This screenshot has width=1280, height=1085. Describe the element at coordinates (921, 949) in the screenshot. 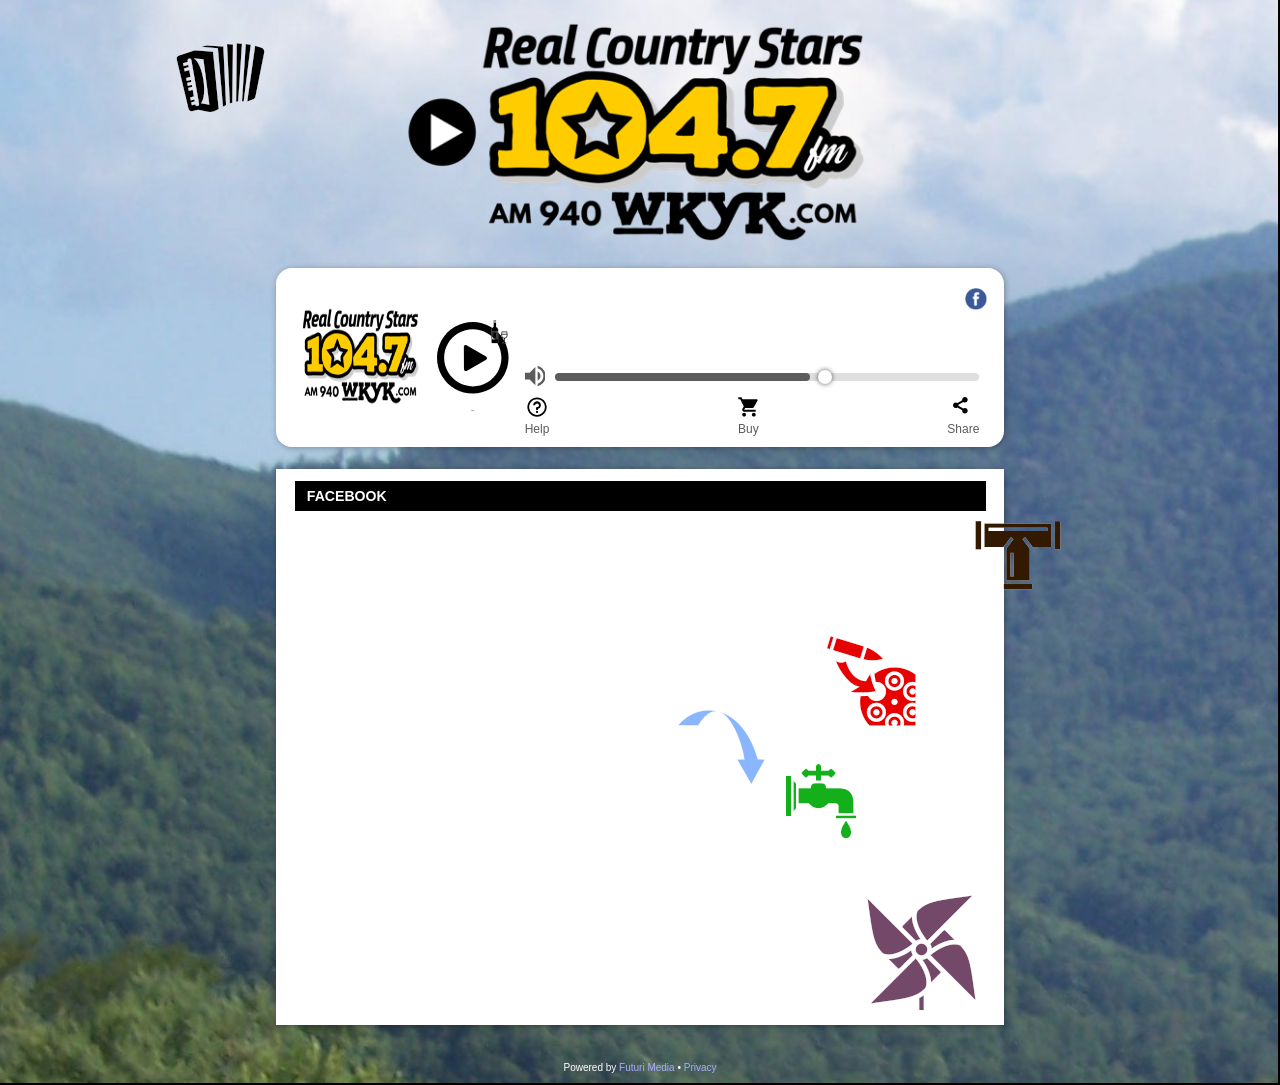

I see `a decorative or playful element indicating games or toys` at that location.